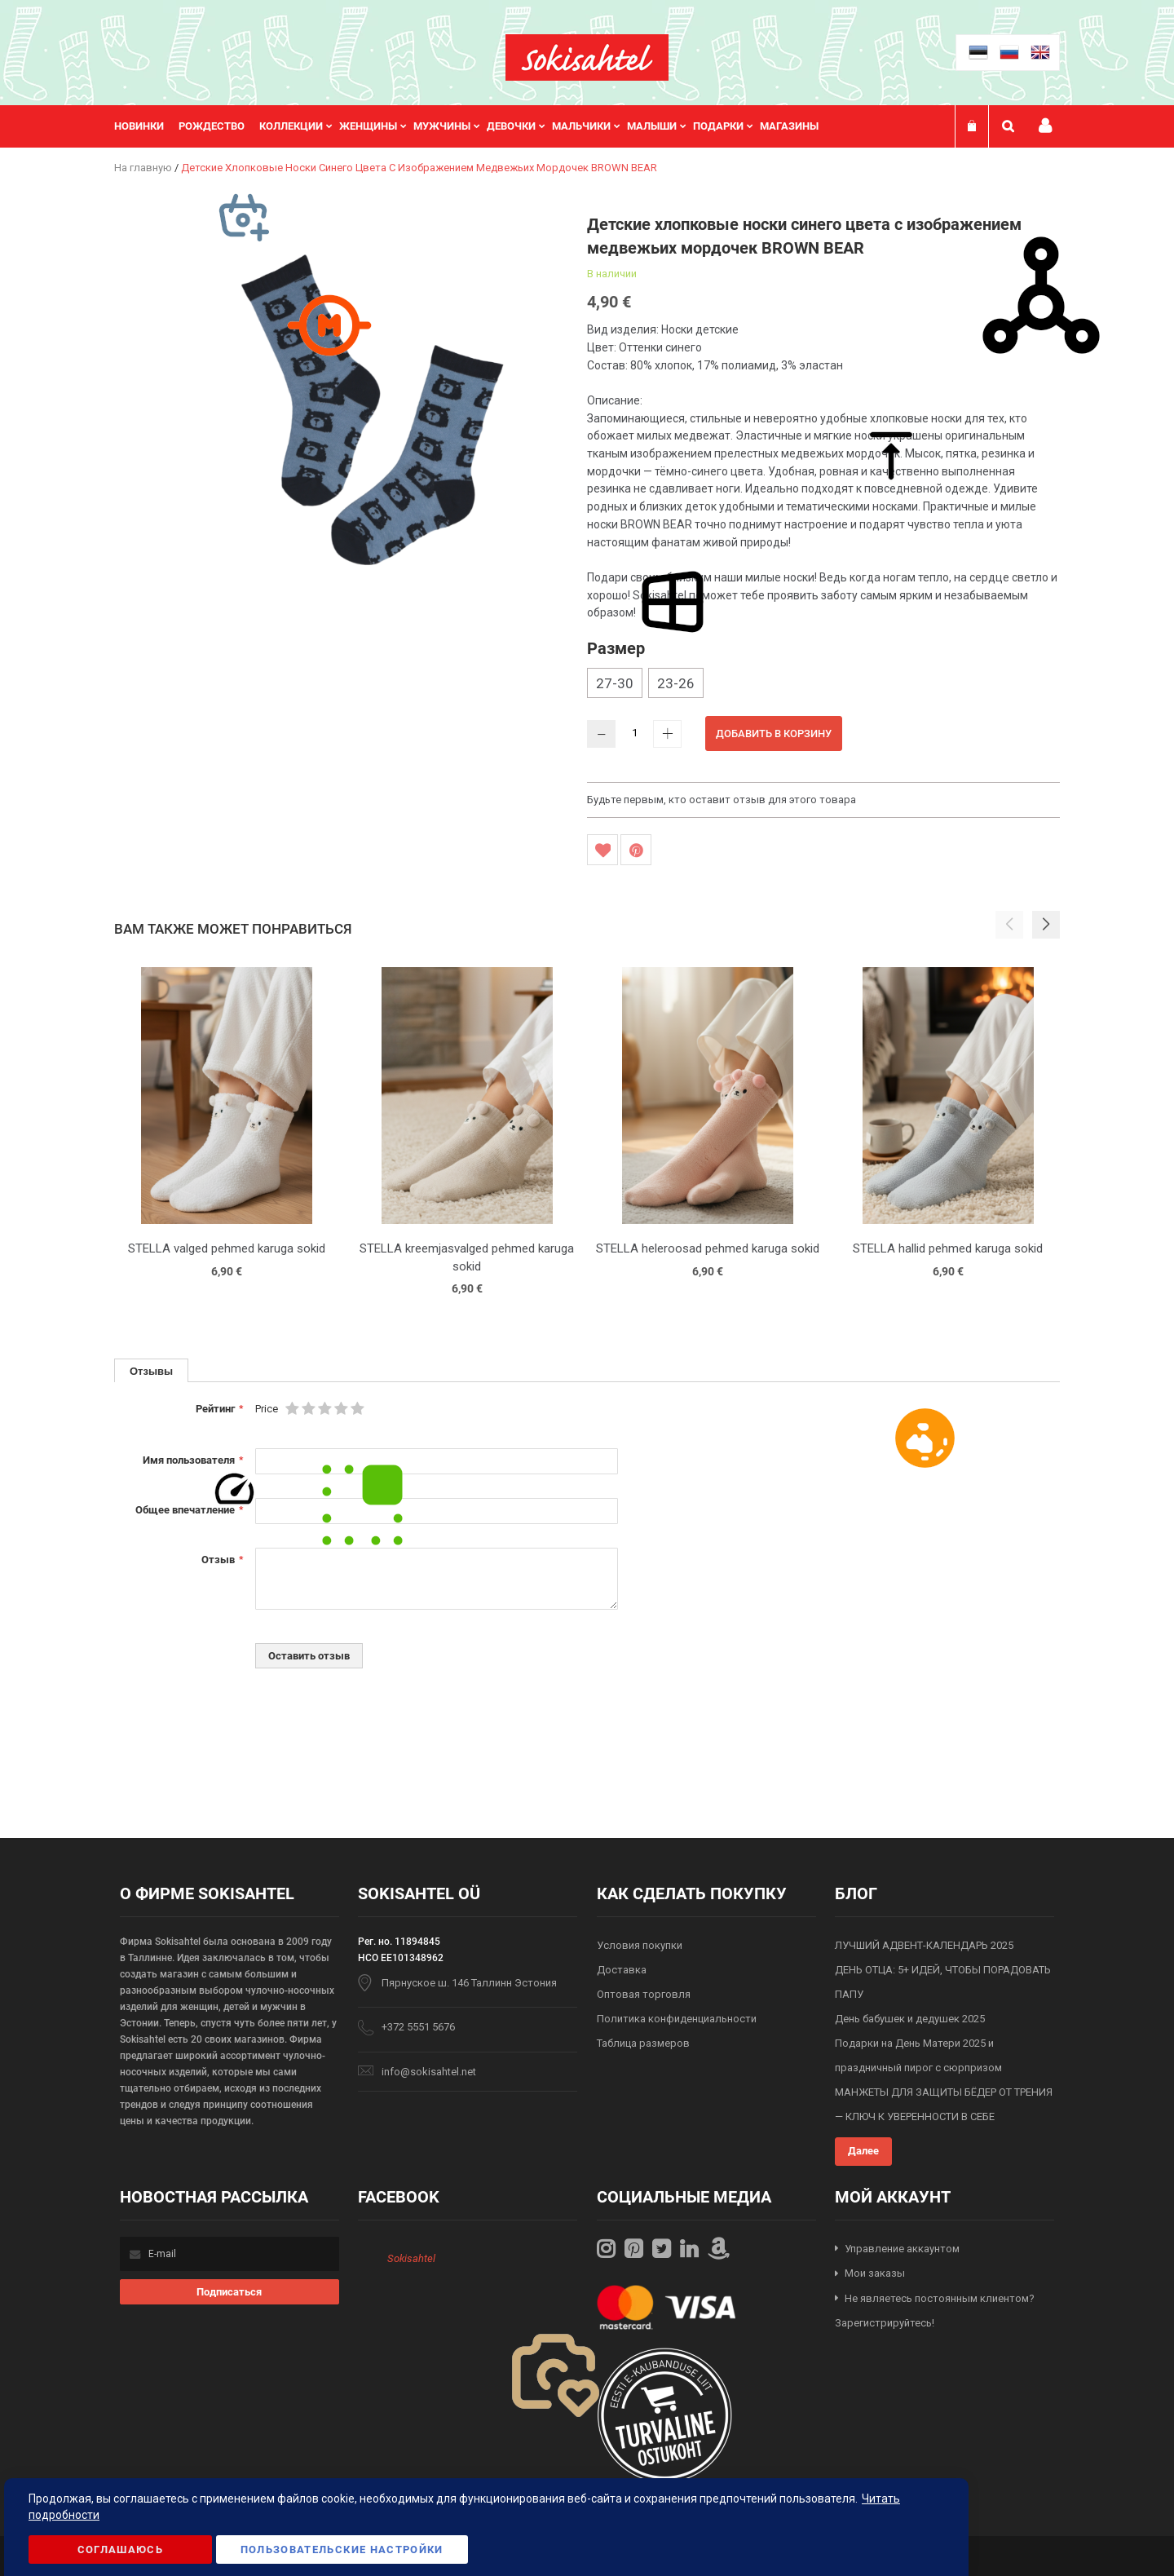 The image size is (1174, 2576). Describe the element at coordinates (362, 1505) in the screenshot. I see `align element to top-right corner` at that location.